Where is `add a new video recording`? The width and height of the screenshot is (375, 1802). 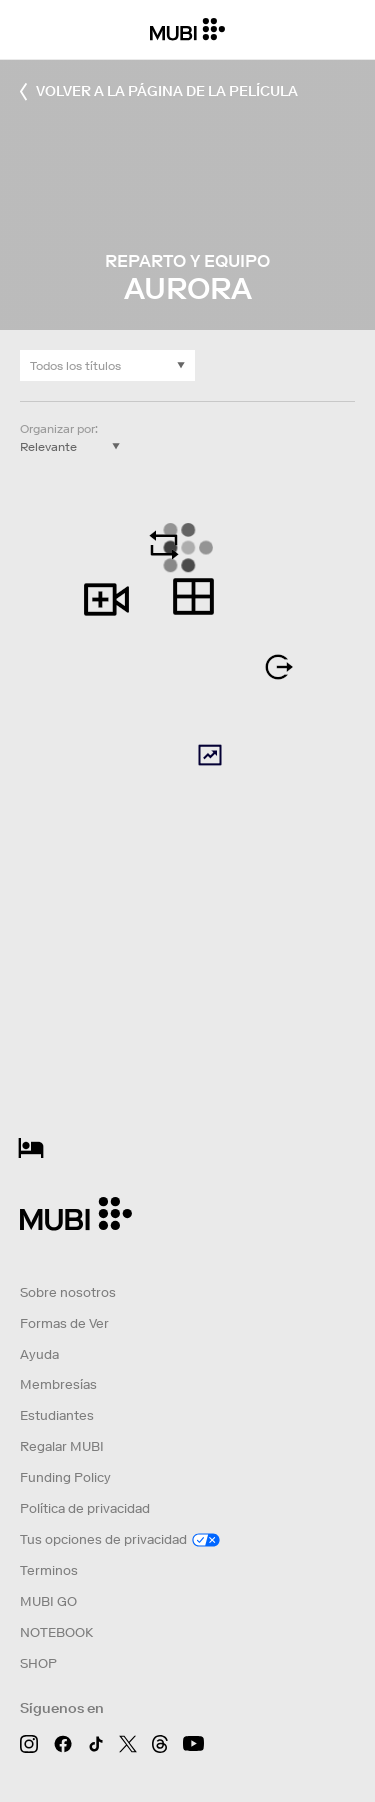
add a new video recording is located at coordinates (106, 599).